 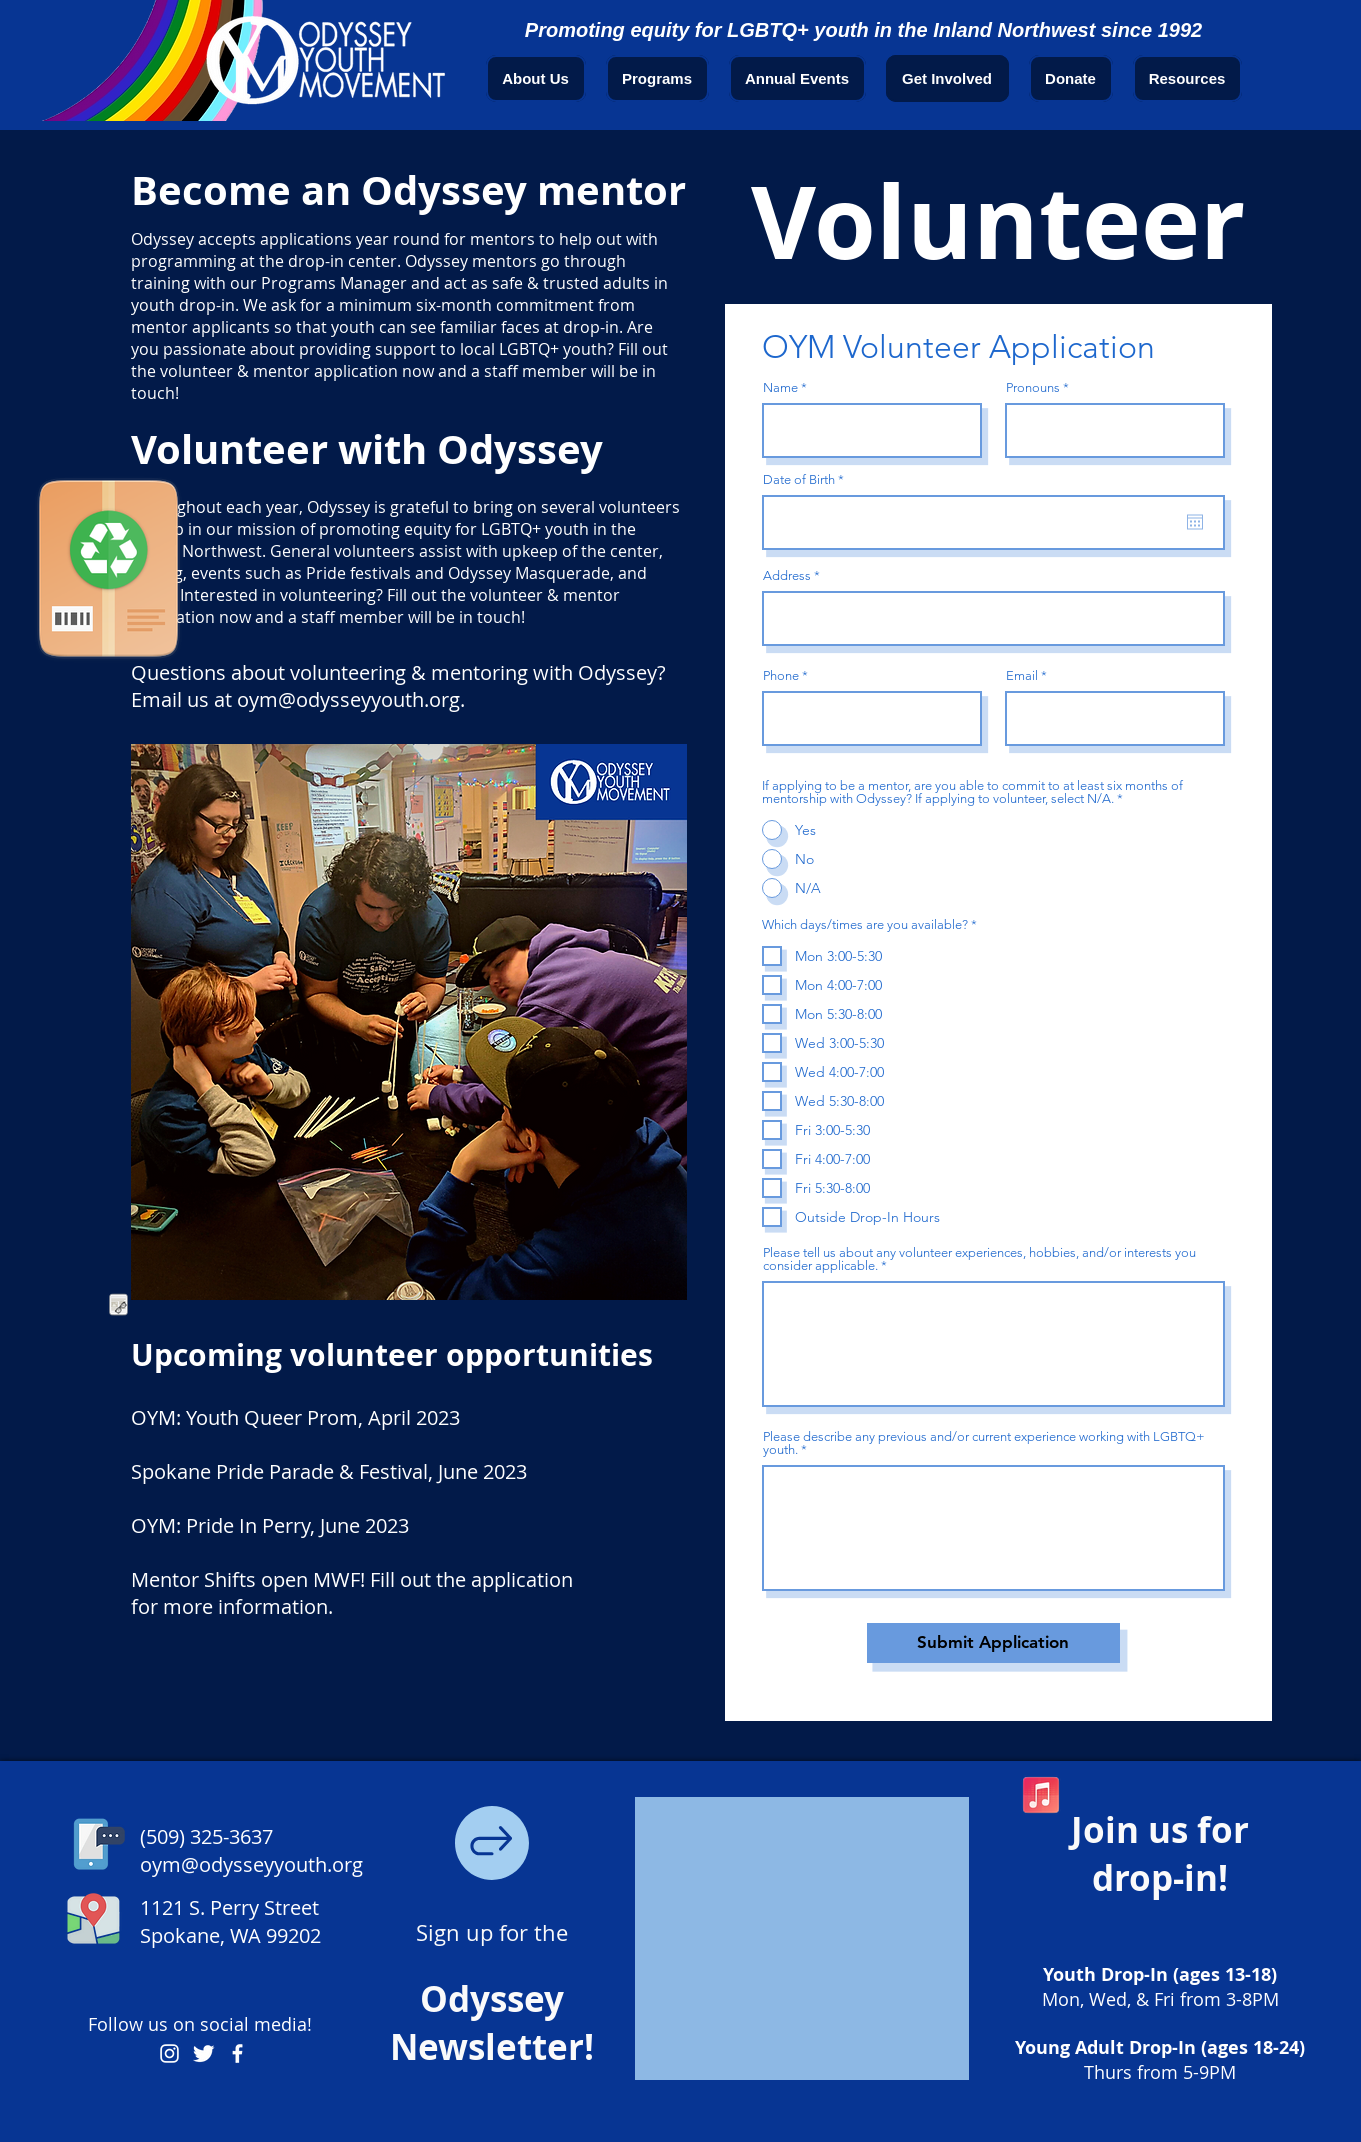 I want to click on open the music player app, so click(x=1041, y=1795).